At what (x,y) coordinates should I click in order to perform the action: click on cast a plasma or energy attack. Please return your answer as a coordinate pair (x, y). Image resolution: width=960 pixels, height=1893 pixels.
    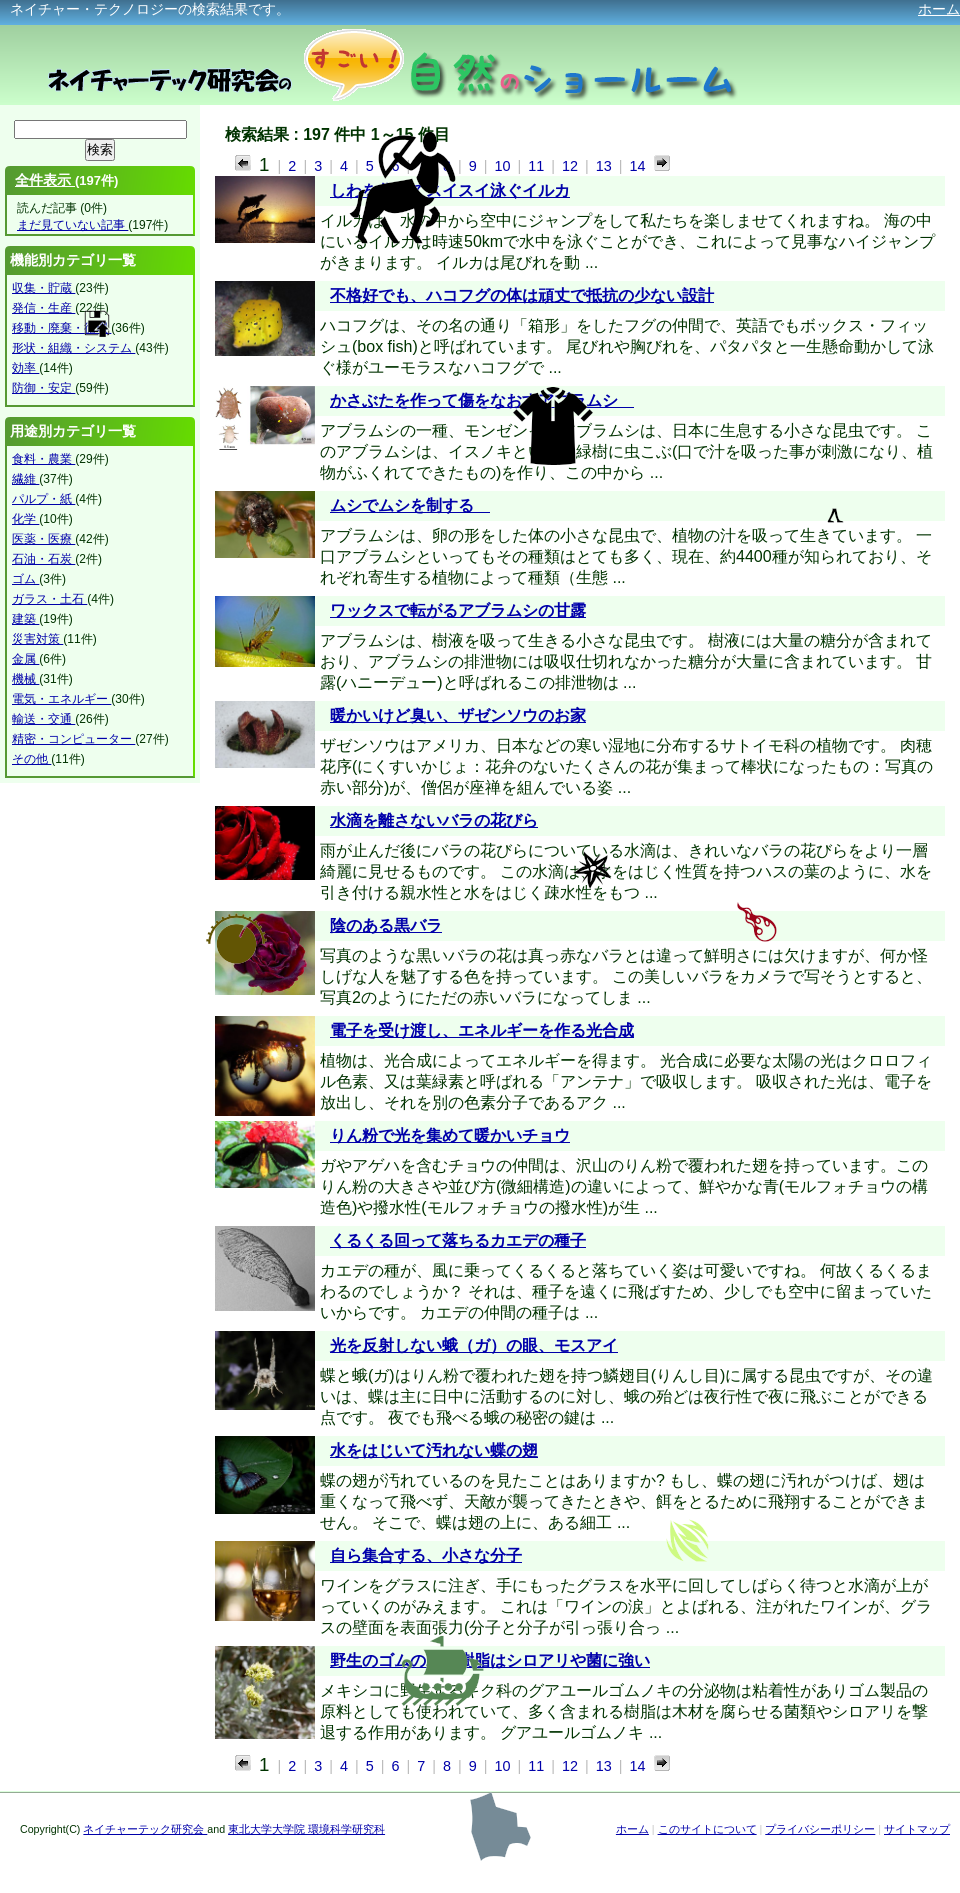
    Looking at the image, I should click on (757, 922).